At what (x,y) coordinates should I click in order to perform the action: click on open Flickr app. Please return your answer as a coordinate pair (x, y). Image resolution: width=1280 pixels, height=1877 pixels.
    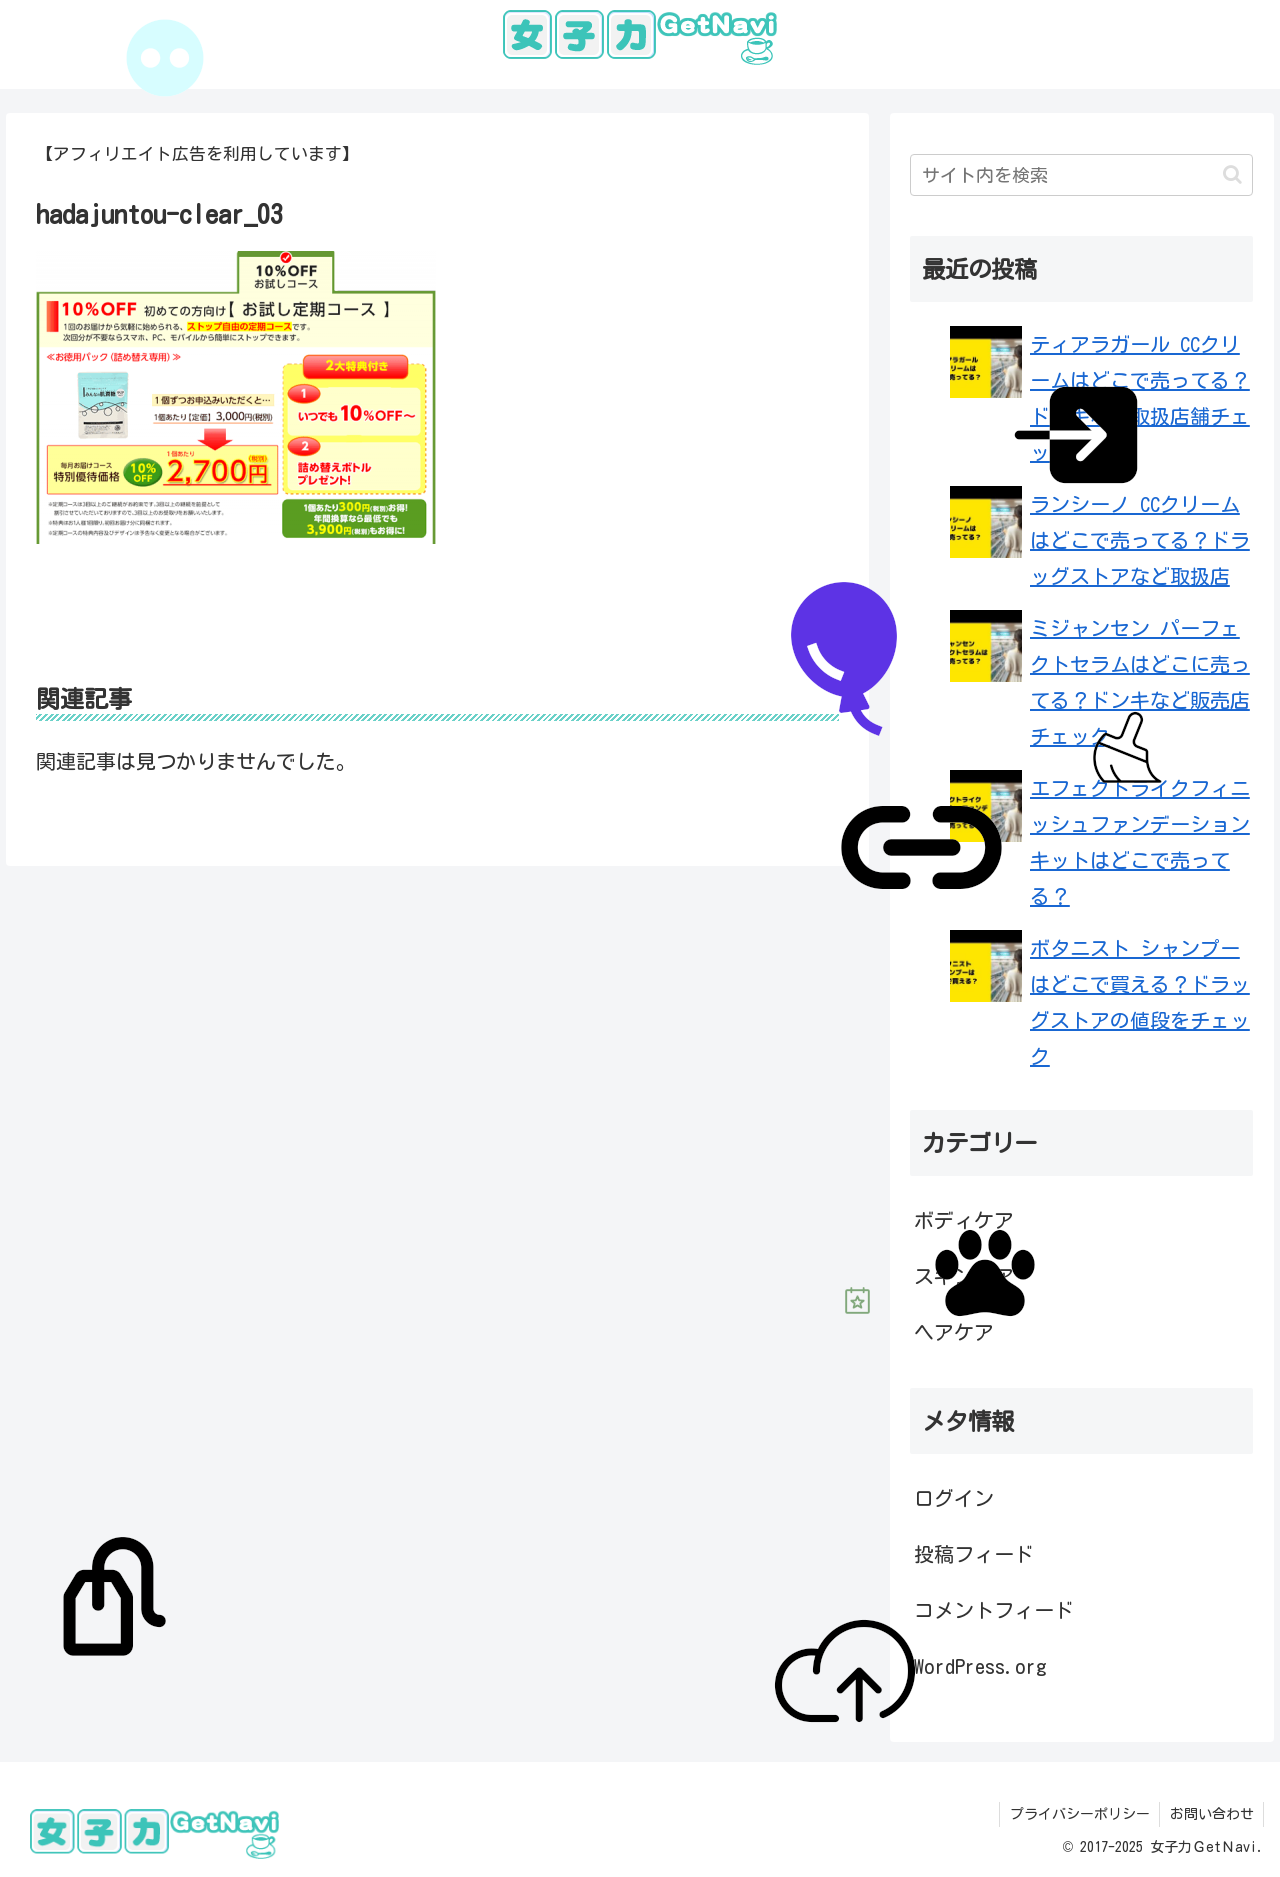
    Looking at the image, I should click on (165, 58).